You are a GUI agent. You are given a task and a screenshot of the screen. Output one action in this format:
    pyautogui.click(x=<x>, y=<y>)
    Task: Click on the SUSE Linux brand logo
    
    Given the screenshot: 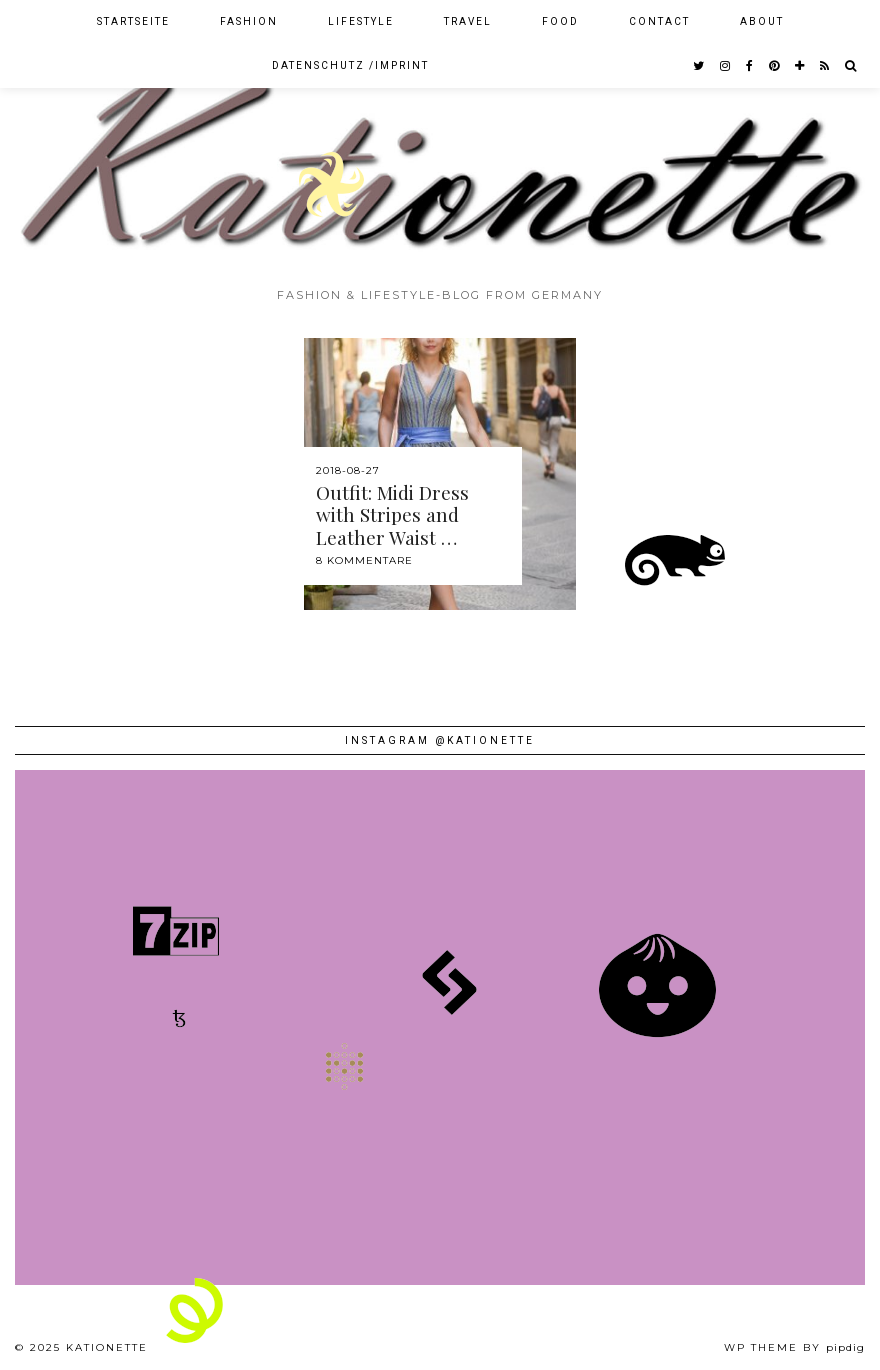 What is the action you would take?
    pyautogui.click(x=675, y=560)
    